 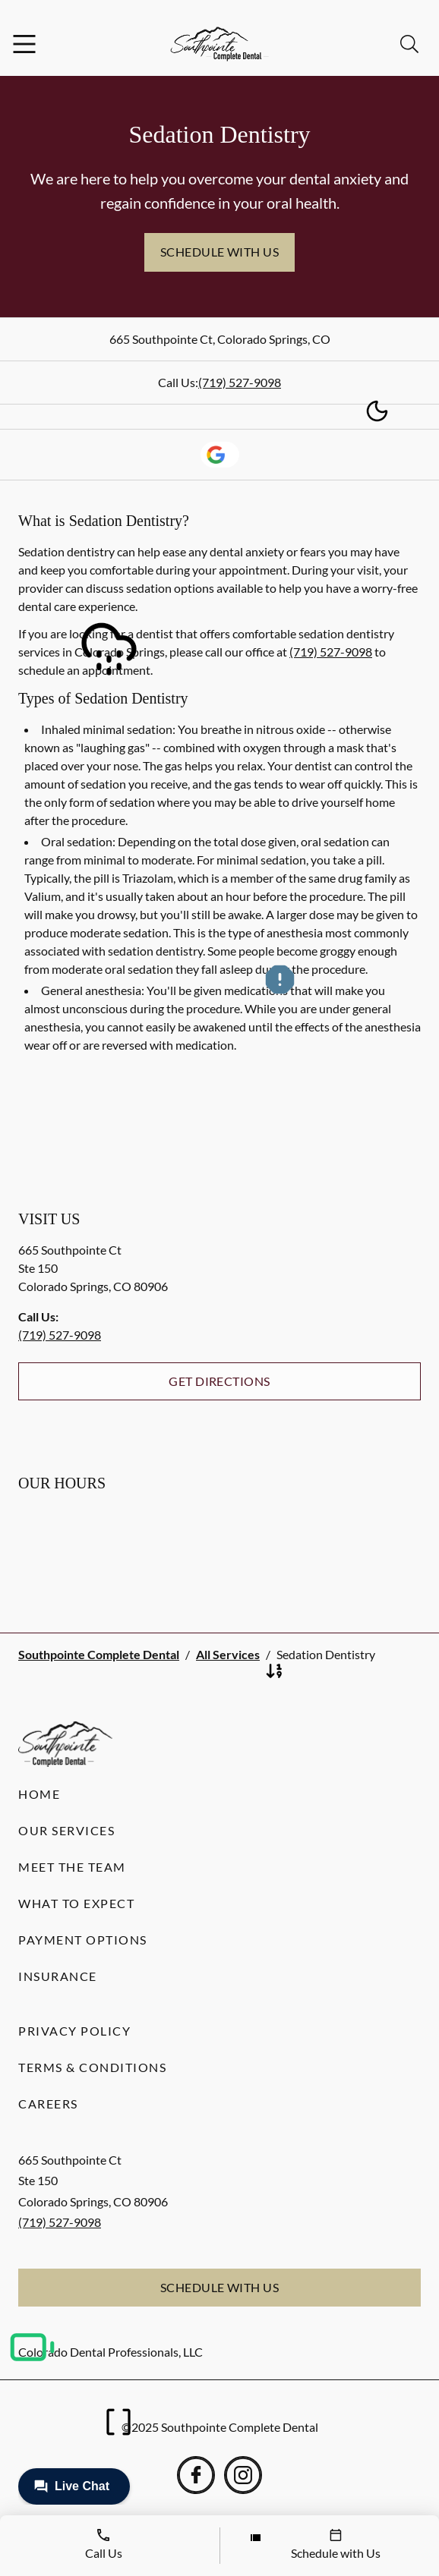 What do you see at coordinates (280, 979) in the screenshot?
I see `indicates a critical error or warning` at bounding box center [280, 979].